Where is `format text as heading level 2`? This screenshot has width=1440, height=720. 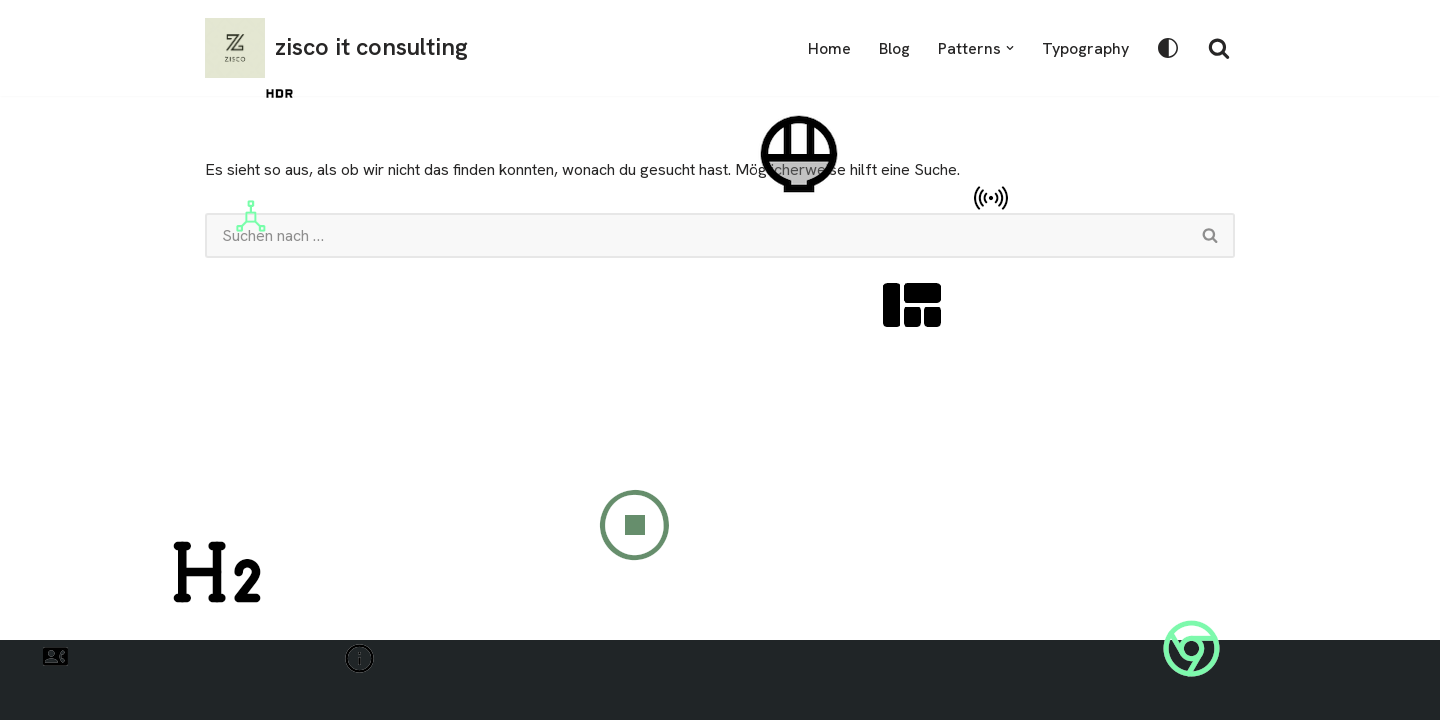 format text as heading level 2 is located at coordinates (217, 572).